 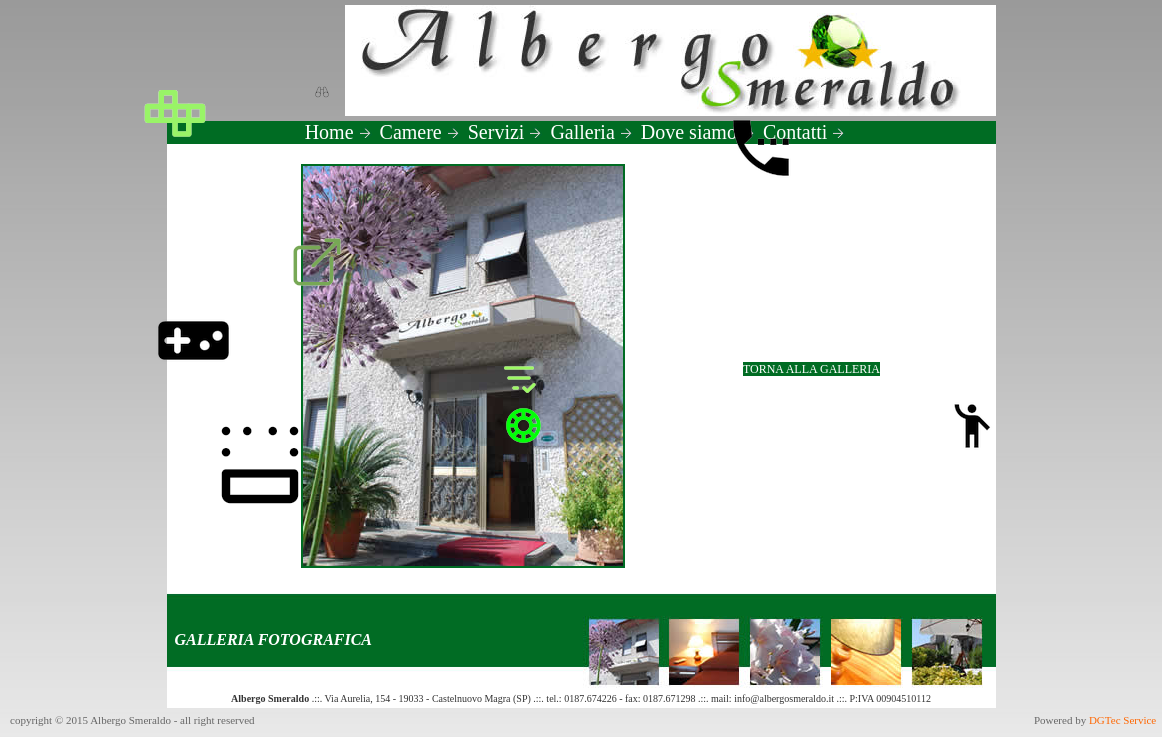 I want to click on access phone or call settings, so click(x=761, y=148).